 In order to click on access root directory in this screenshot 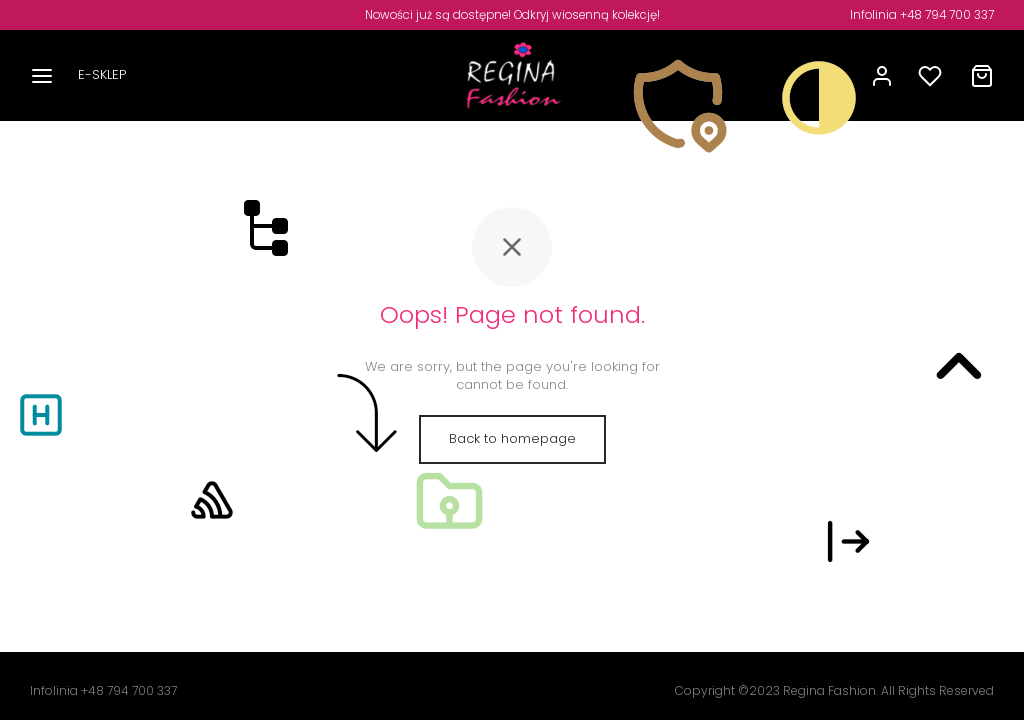, I will do `click(449, 502)`.